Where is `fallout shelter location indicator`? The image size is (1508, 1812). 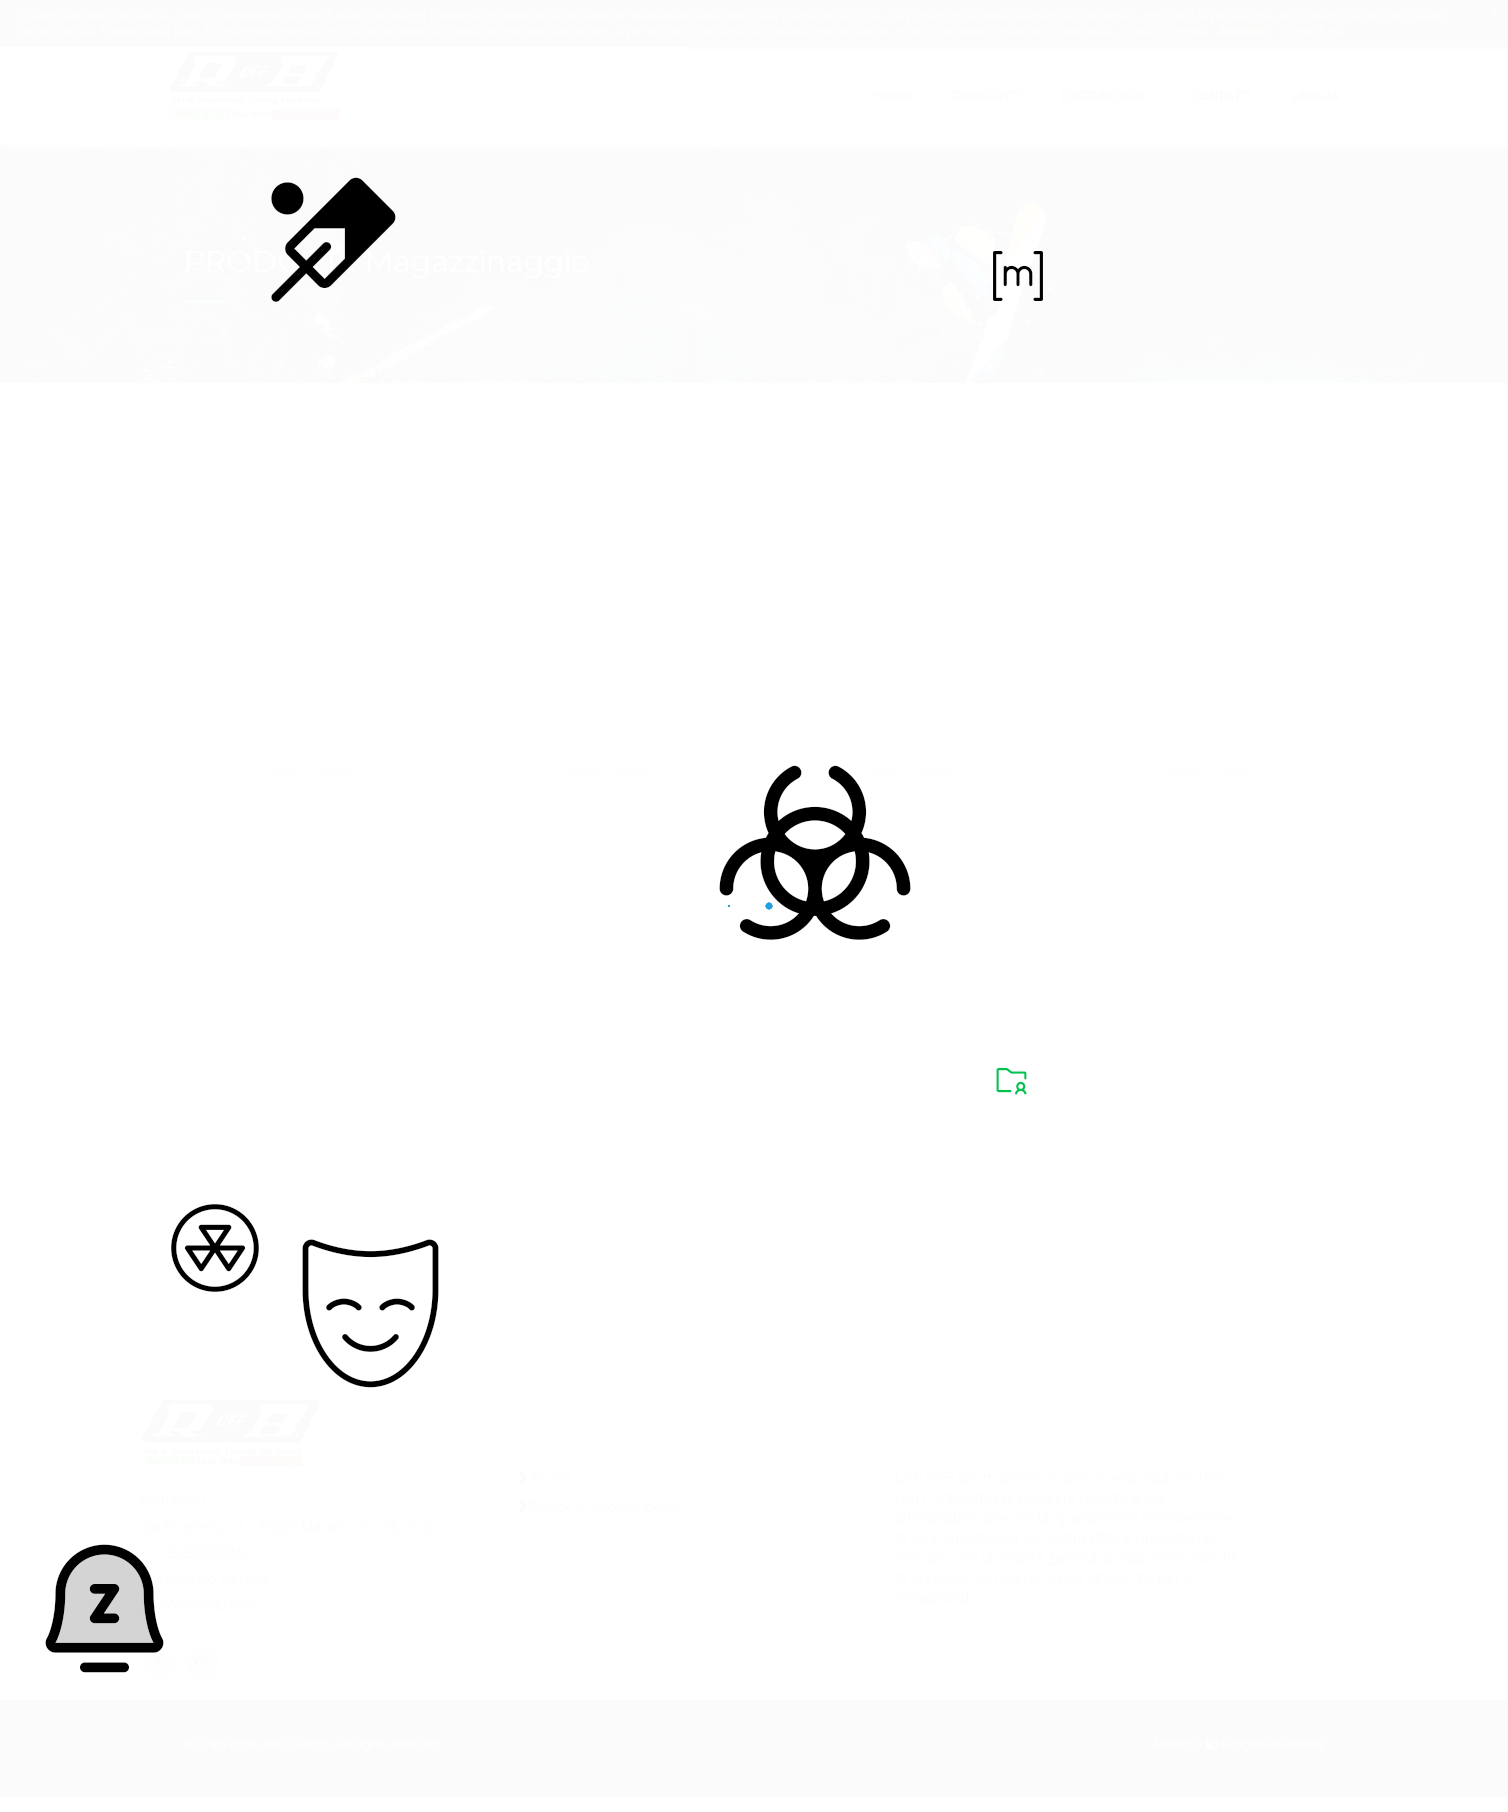 fallout shelter location indicator is located at coordinates (215, 1248).